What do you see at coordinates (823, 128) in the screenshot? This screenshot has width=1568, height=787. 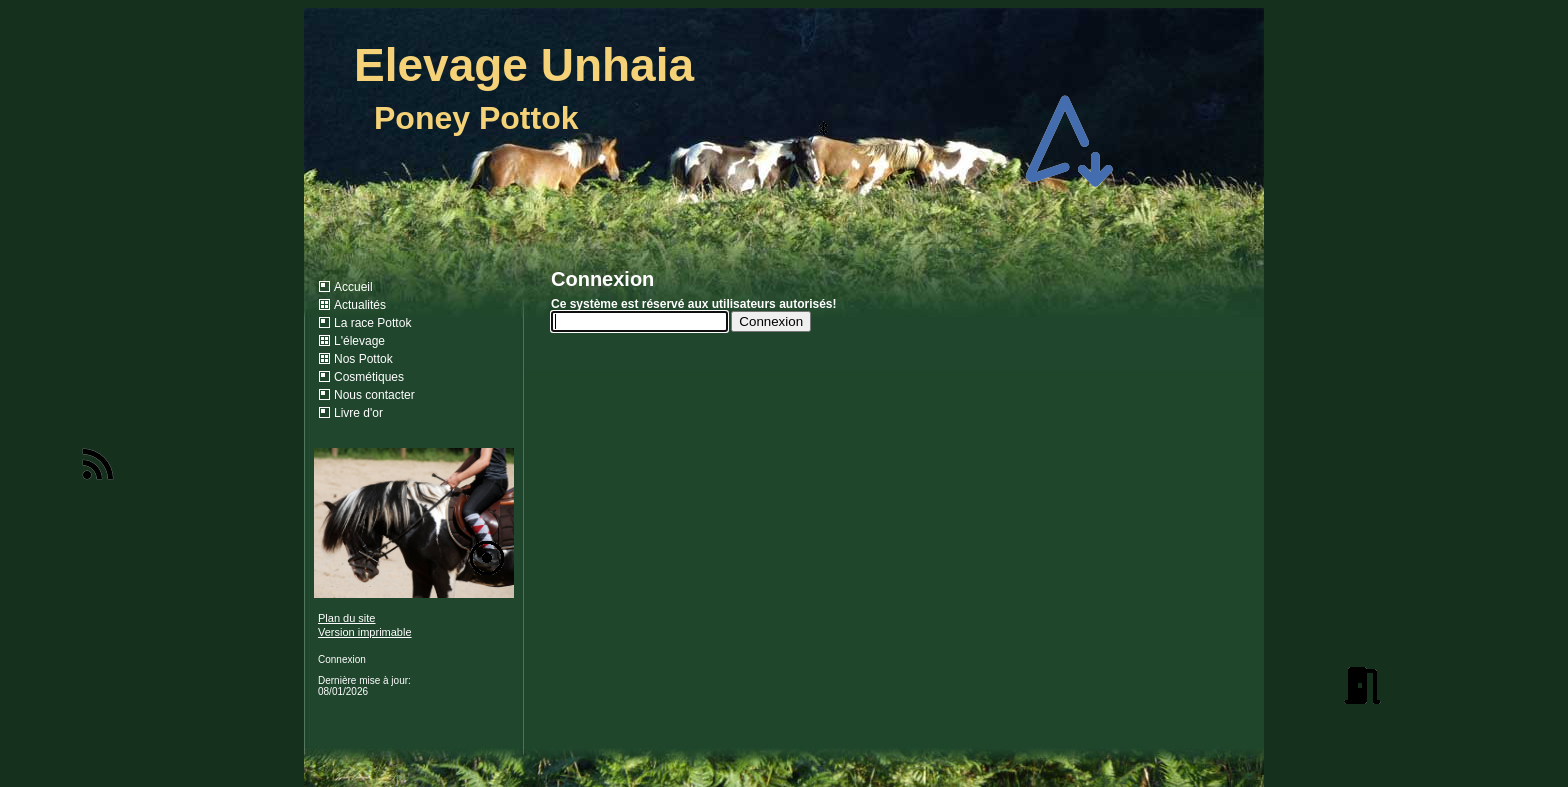 I see `toggle bluetooth connectivity` at bounding box center [823, 128].